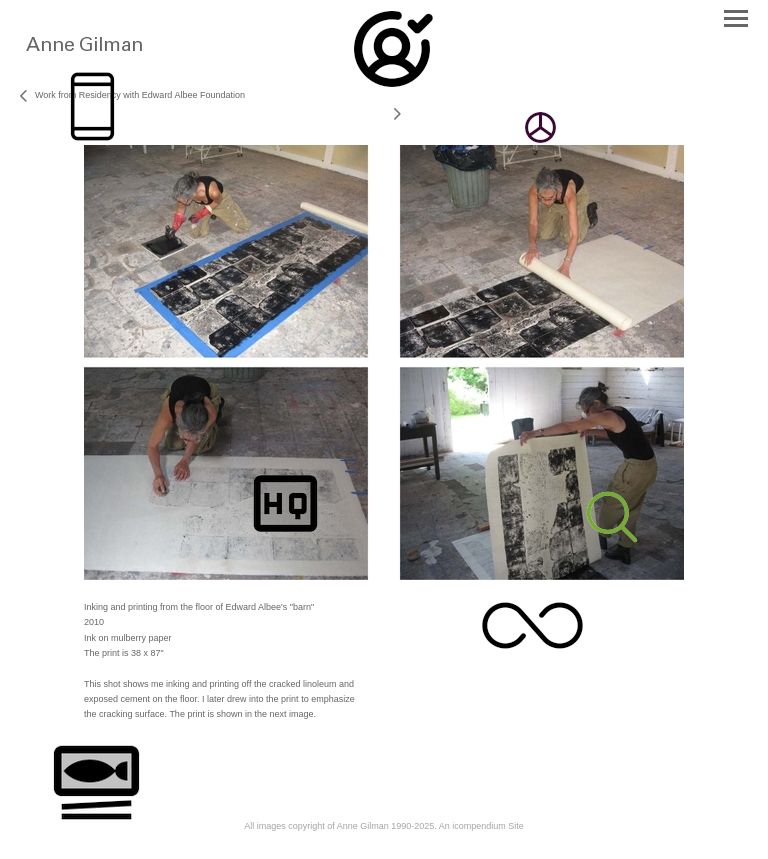  Describe the element at coordinates (392, 49) in the screenshot. I see `verified user profile` at that location.